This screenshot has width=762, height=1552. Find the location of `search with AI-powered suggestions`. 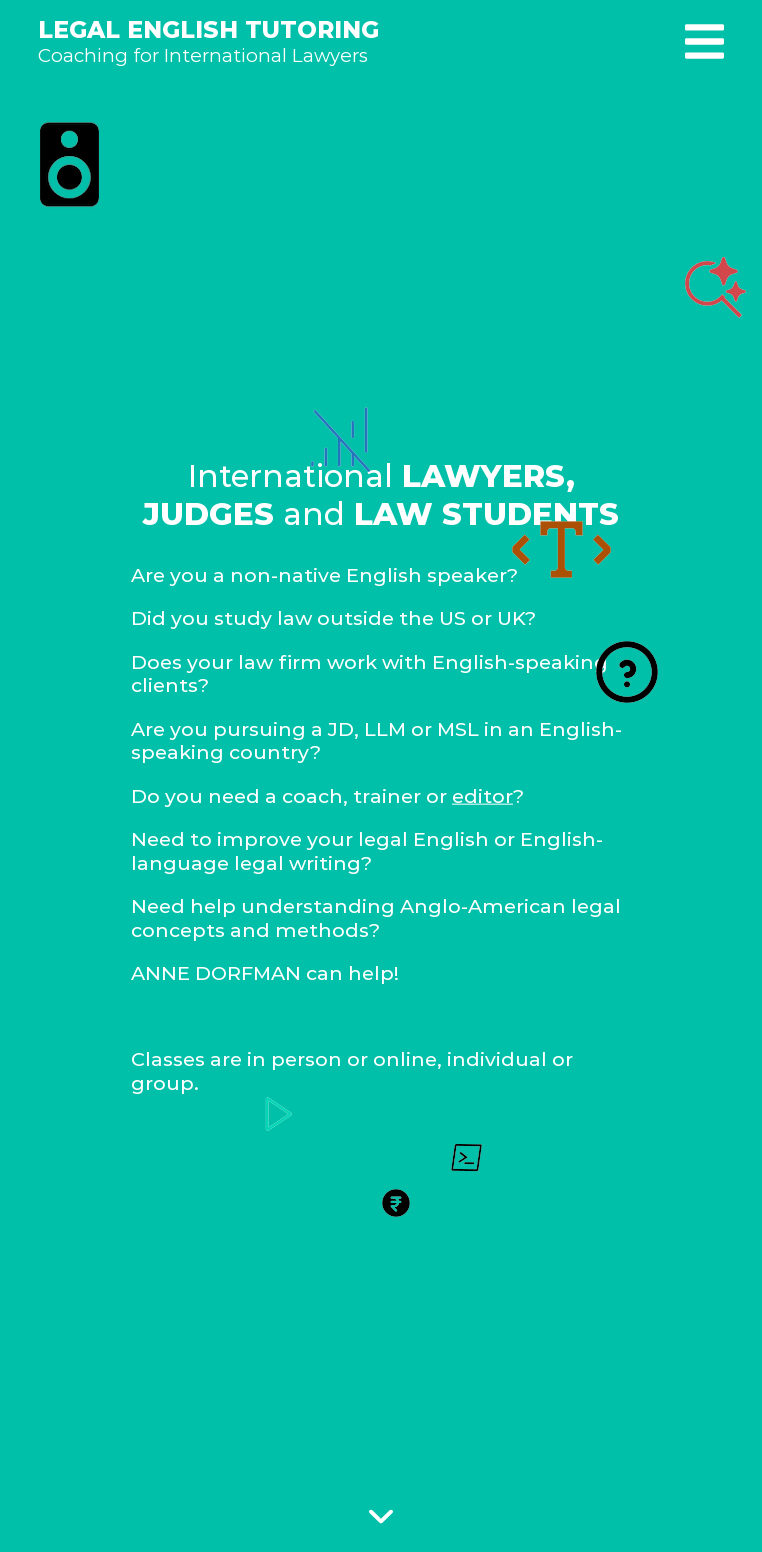

search with AI-powered suggestions is located at coordinates (713, 289).